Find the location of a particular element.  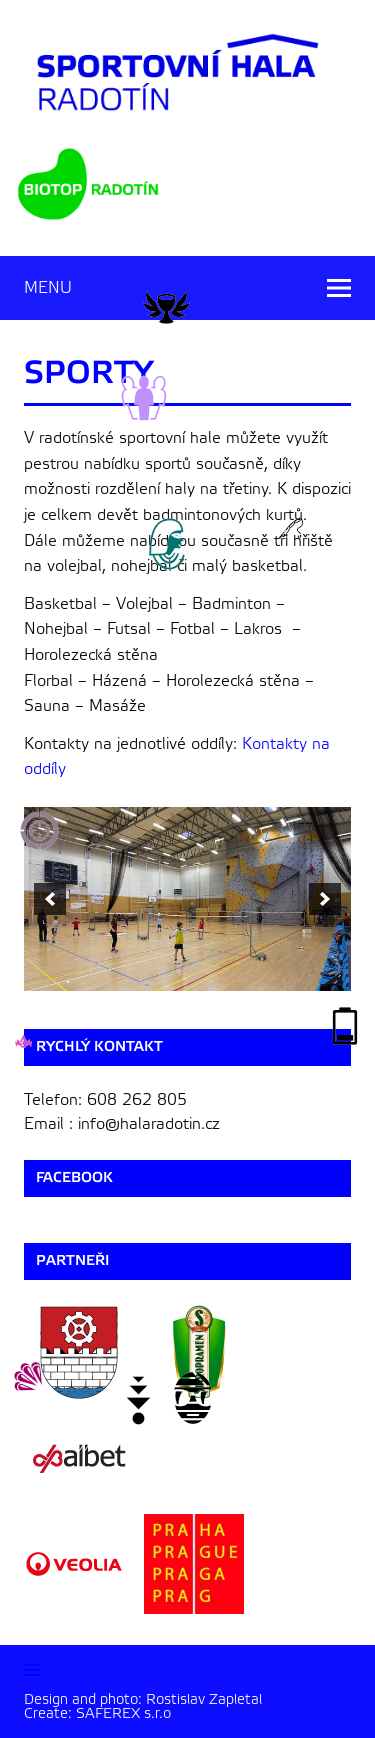

switch to multiplayer or team mode is located at coordinates (144, 398).